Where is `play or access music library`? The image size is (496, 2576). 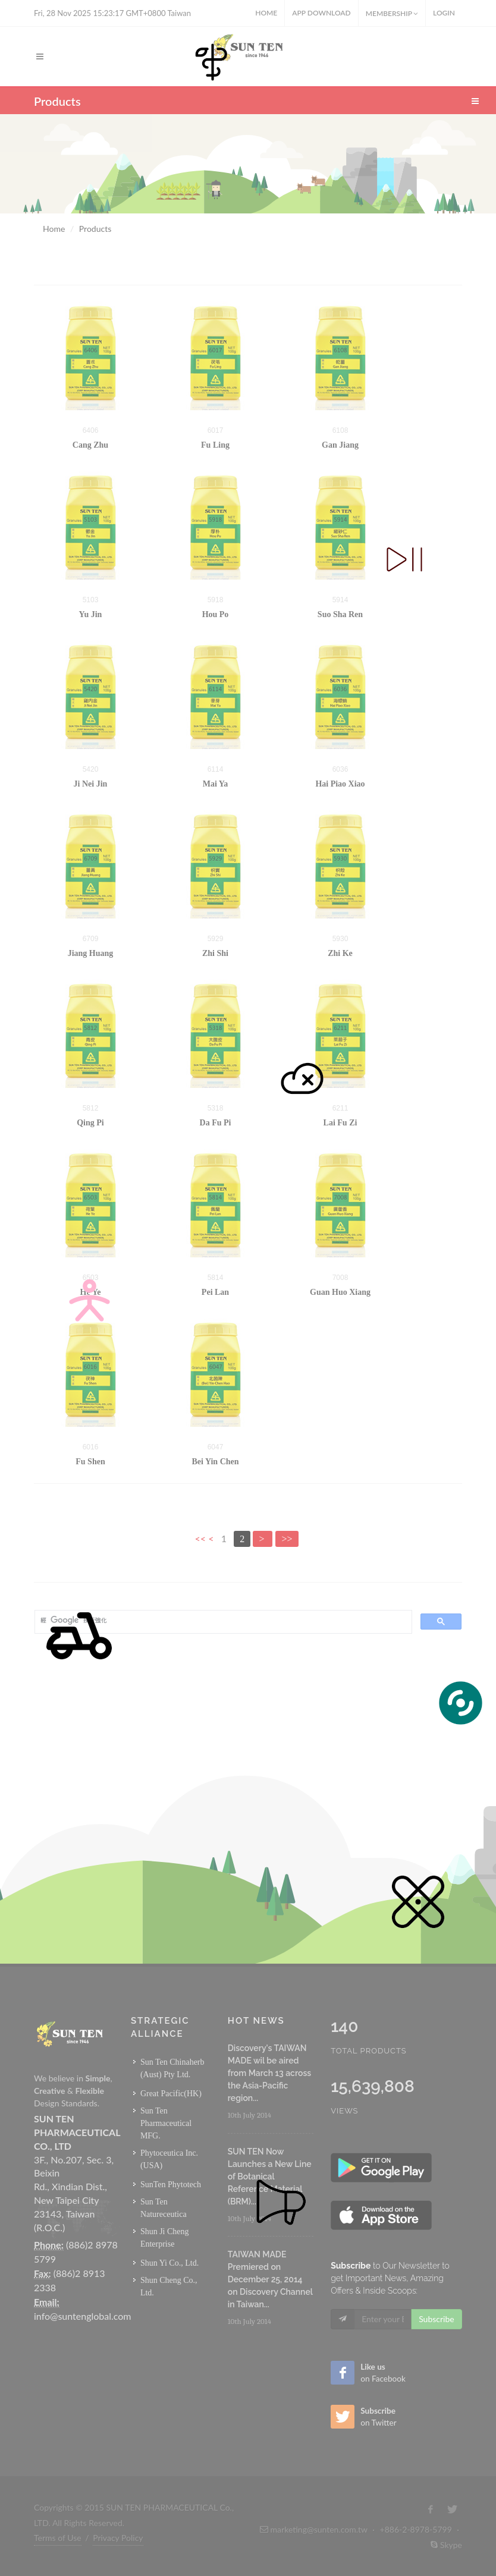
play or access music library is located at coordinates (460, 1703).